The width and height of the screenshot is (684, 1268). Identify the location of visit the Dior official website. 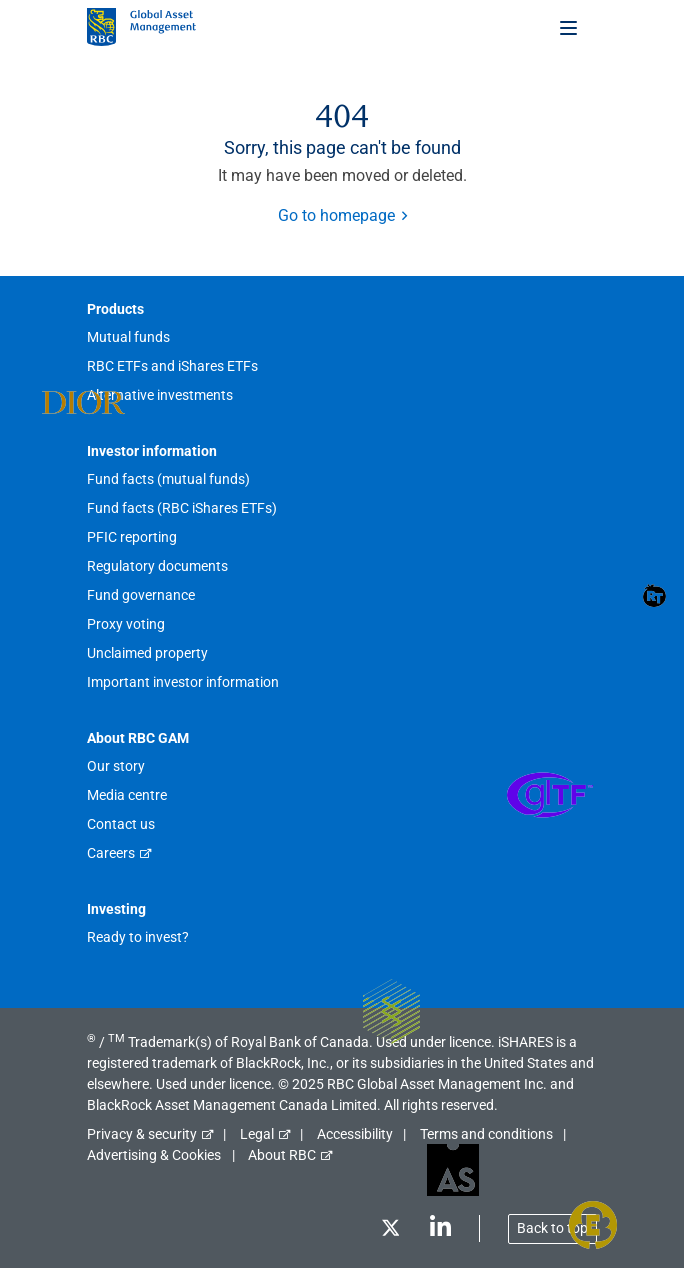
(83, 402).